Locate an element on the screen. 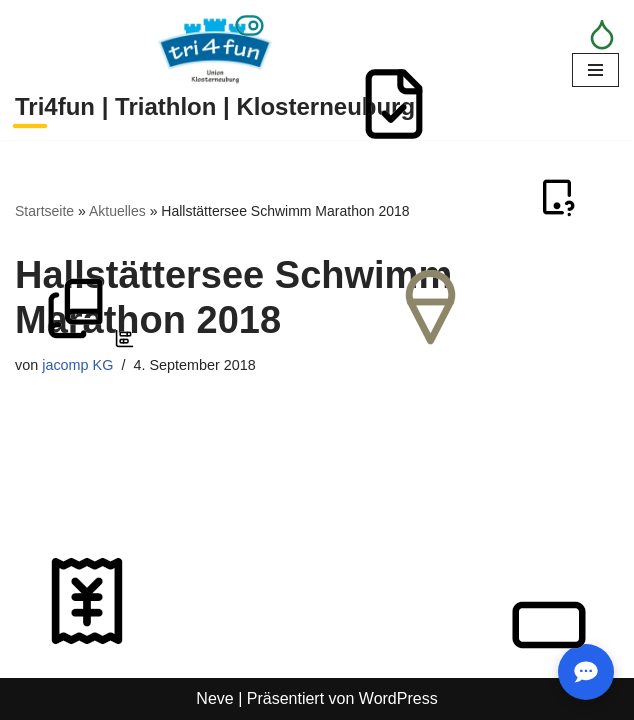 The width and height of the screenshot is (634, 720). toggle to landscape orientation is located at coordinates (549, 625).